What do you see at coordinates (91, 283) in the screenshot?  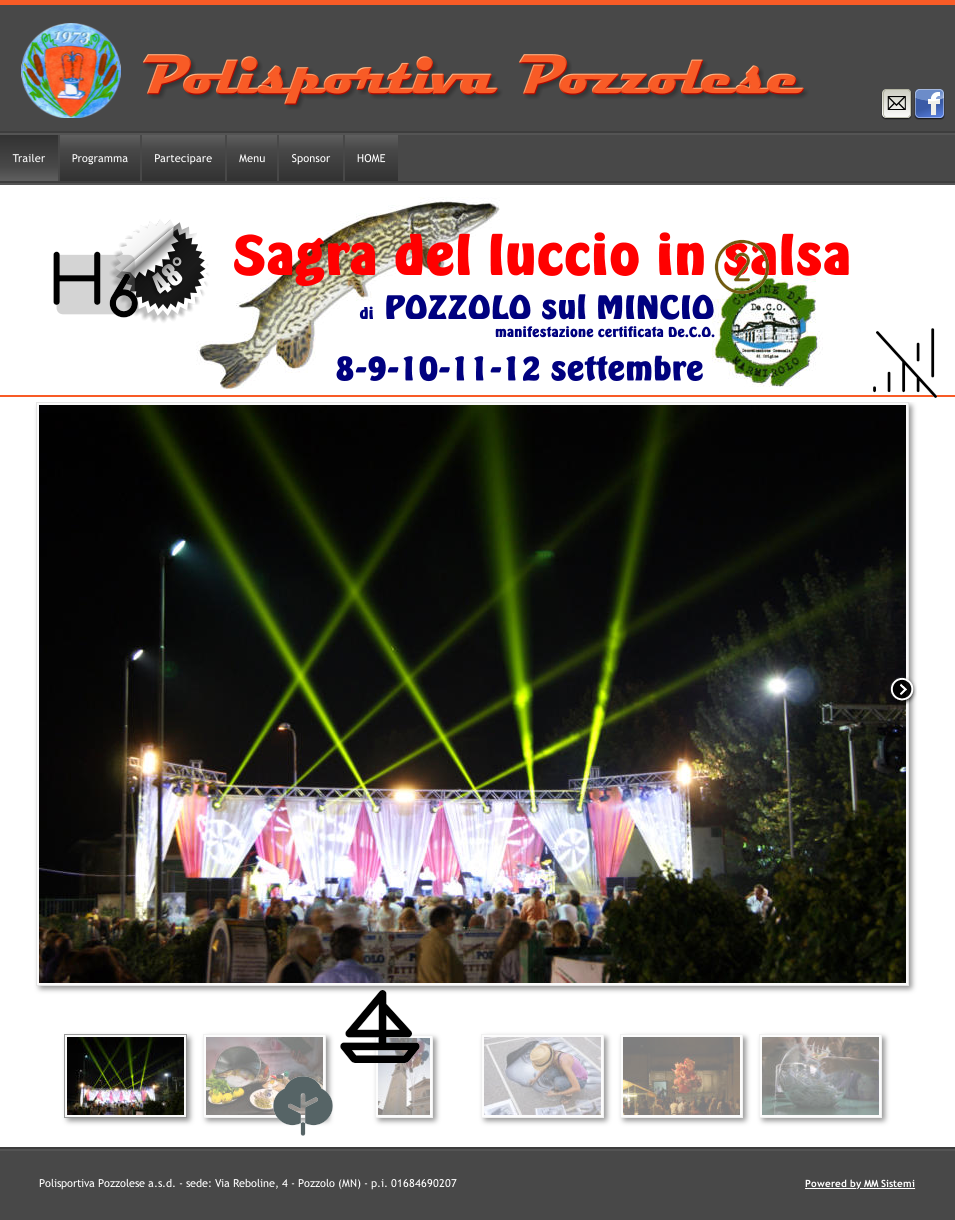 I see `format text as heading level 6` at bounding box center [91, 283].